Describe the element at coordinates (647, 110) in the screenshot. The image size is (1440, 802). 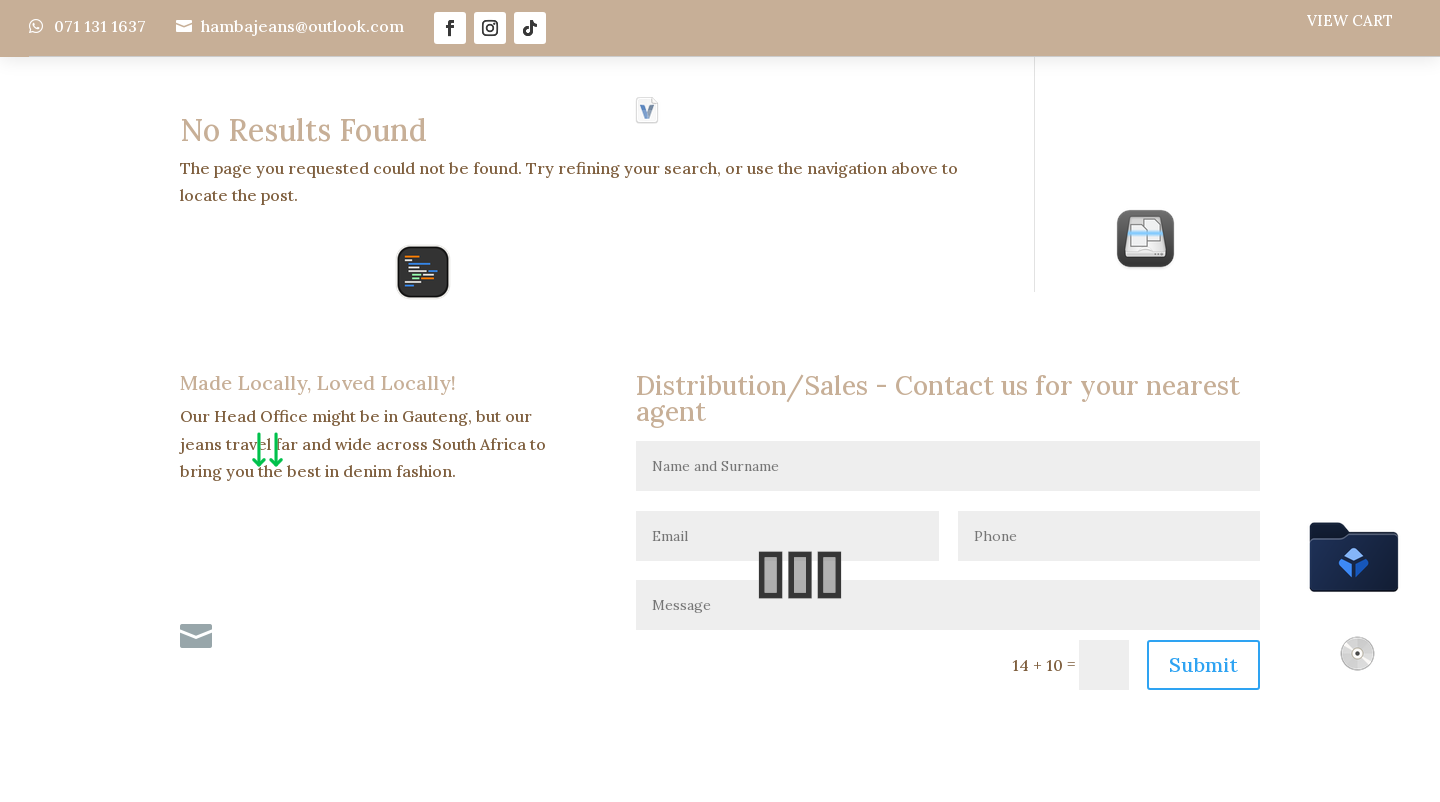
I see `a v programming language source file` at that location.